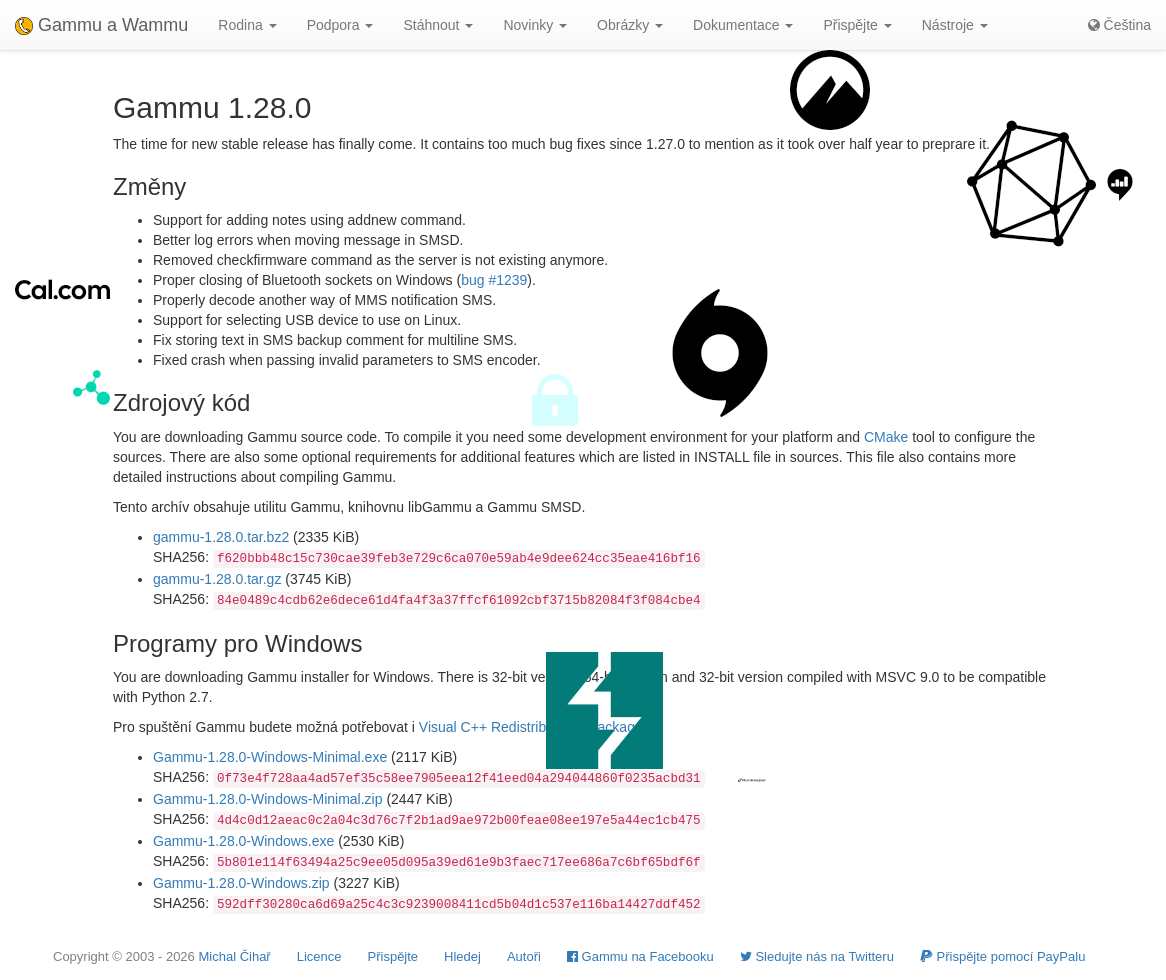 The image size is (1166, 980). Describe the element at coordinates (555, 400) in the screenshot. I see `indicates a locked or secured item` at that location.